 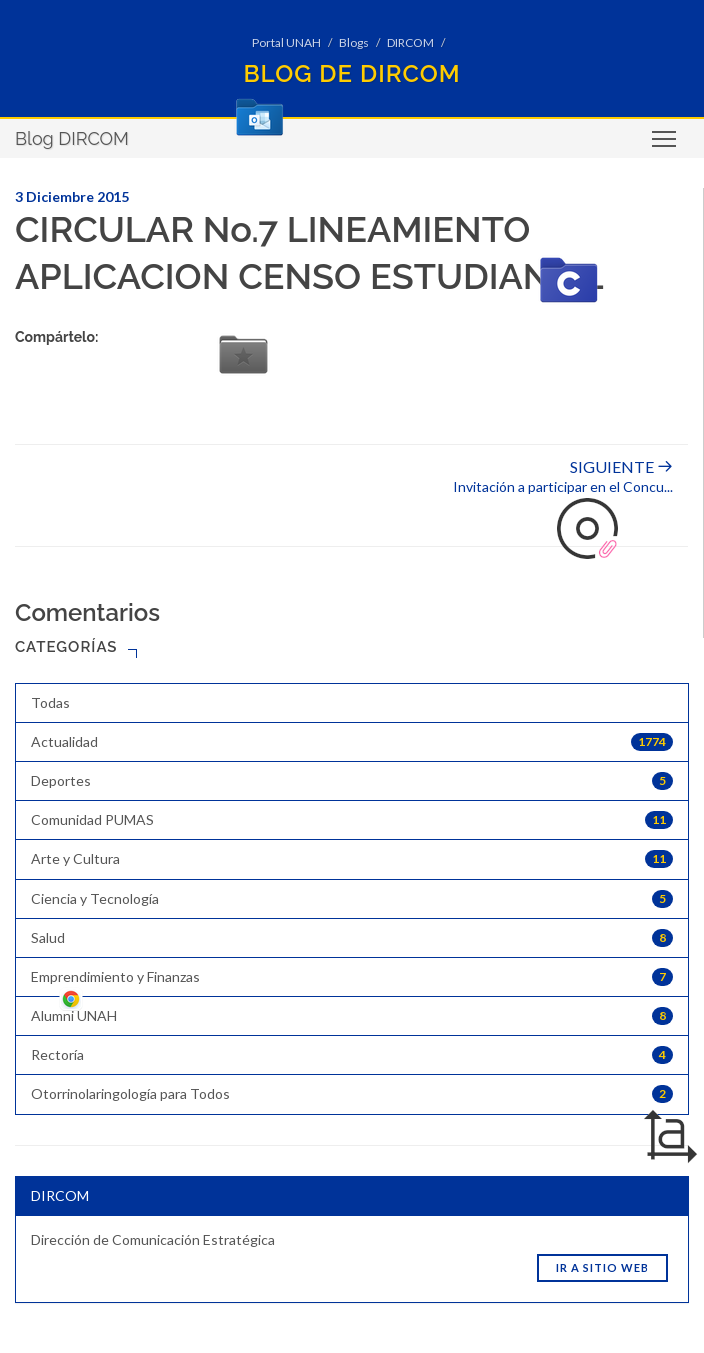 I want to click on open google chrome browser, so click(x=71, y=999).